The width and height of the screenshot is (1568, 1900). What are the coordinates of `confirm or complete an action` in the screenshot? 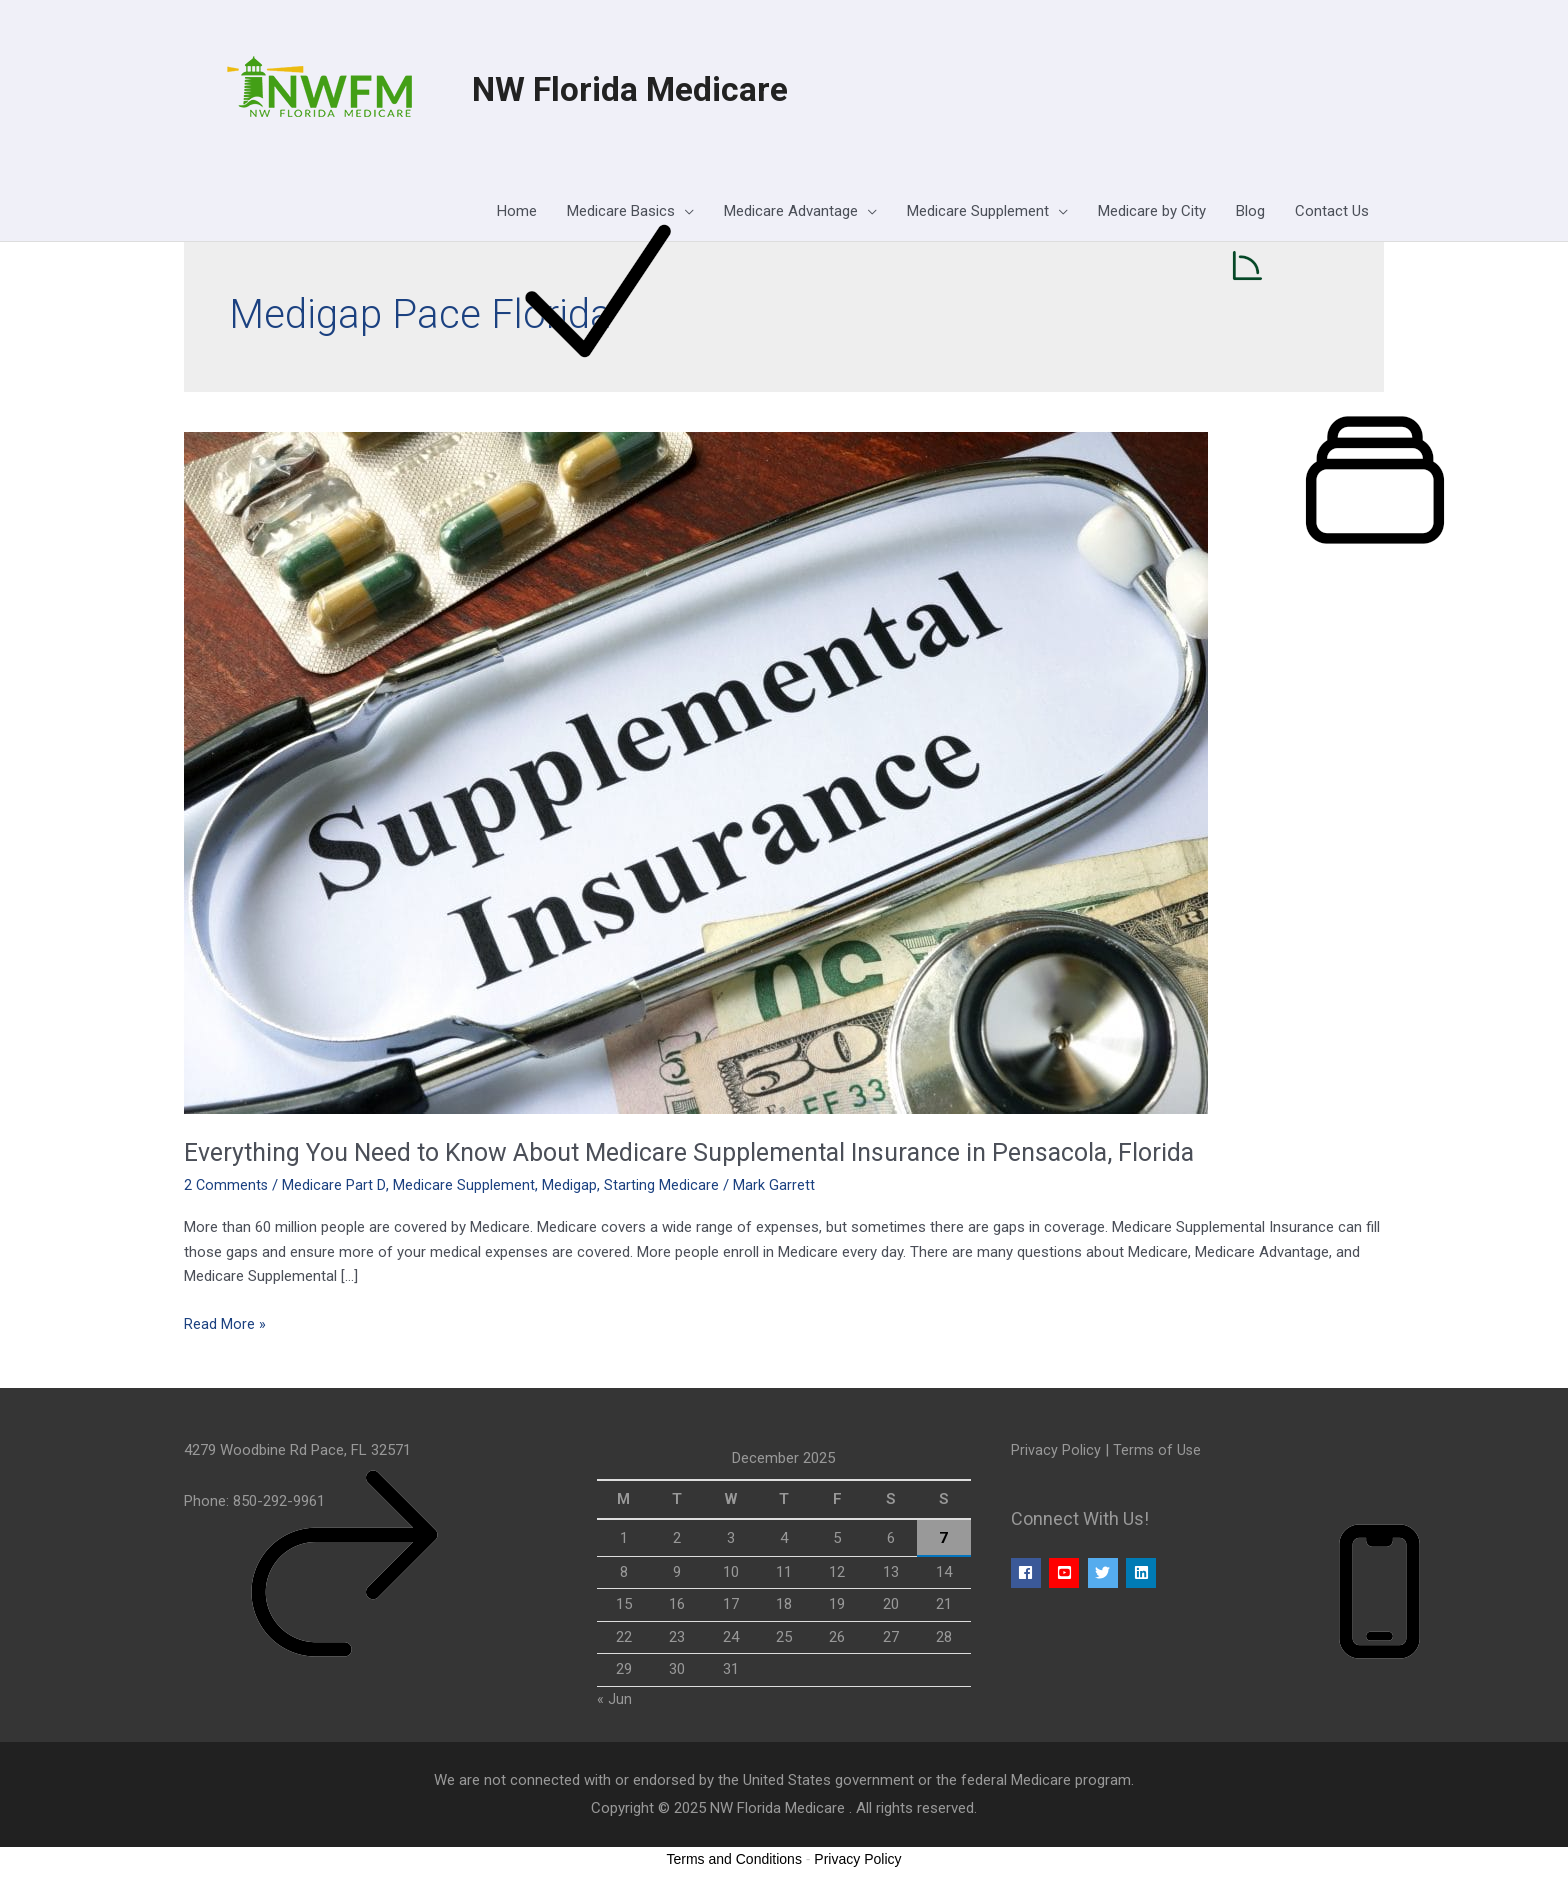 It's located at (598, 291).